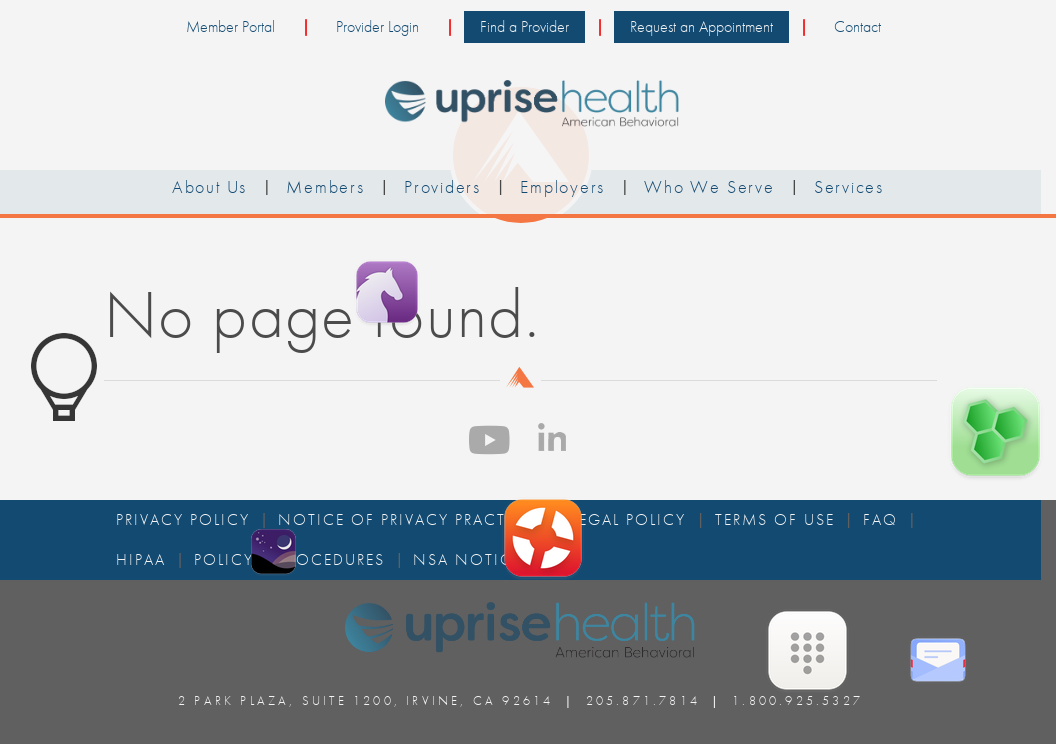 This screenshot has width=1056, height=744. Describe the element at coordinates (995, 431) in the screenshot. I see `open ghex hex editor application` at that location.